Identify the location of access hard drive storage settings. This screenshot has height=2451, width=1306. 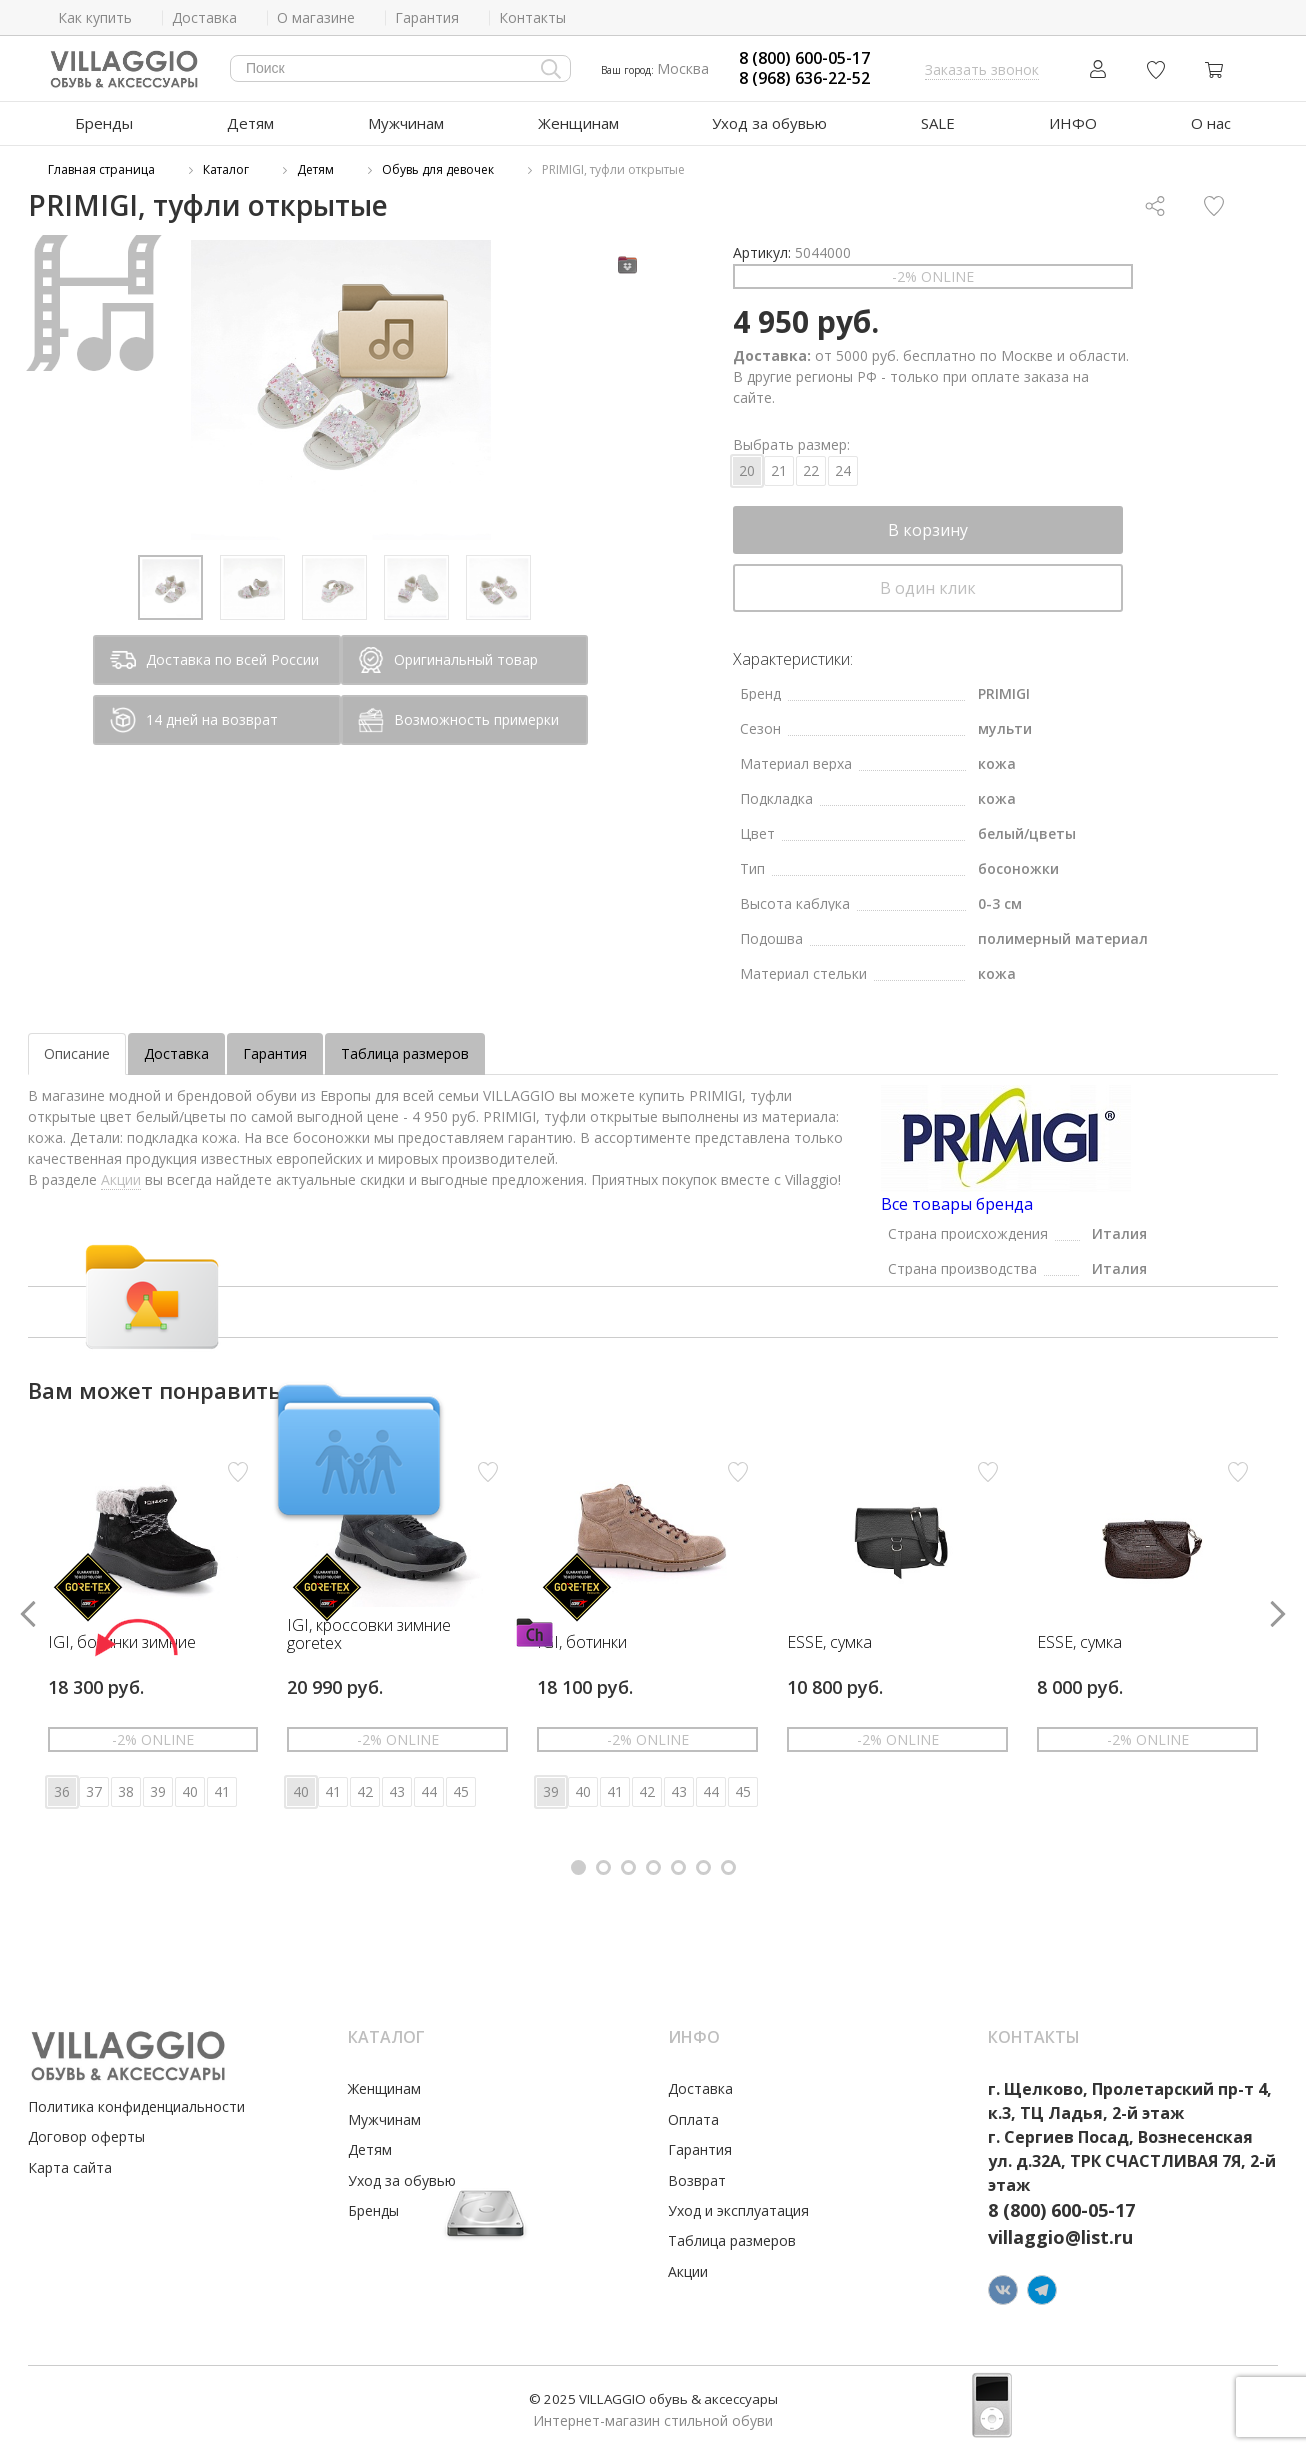
(485, 2215).